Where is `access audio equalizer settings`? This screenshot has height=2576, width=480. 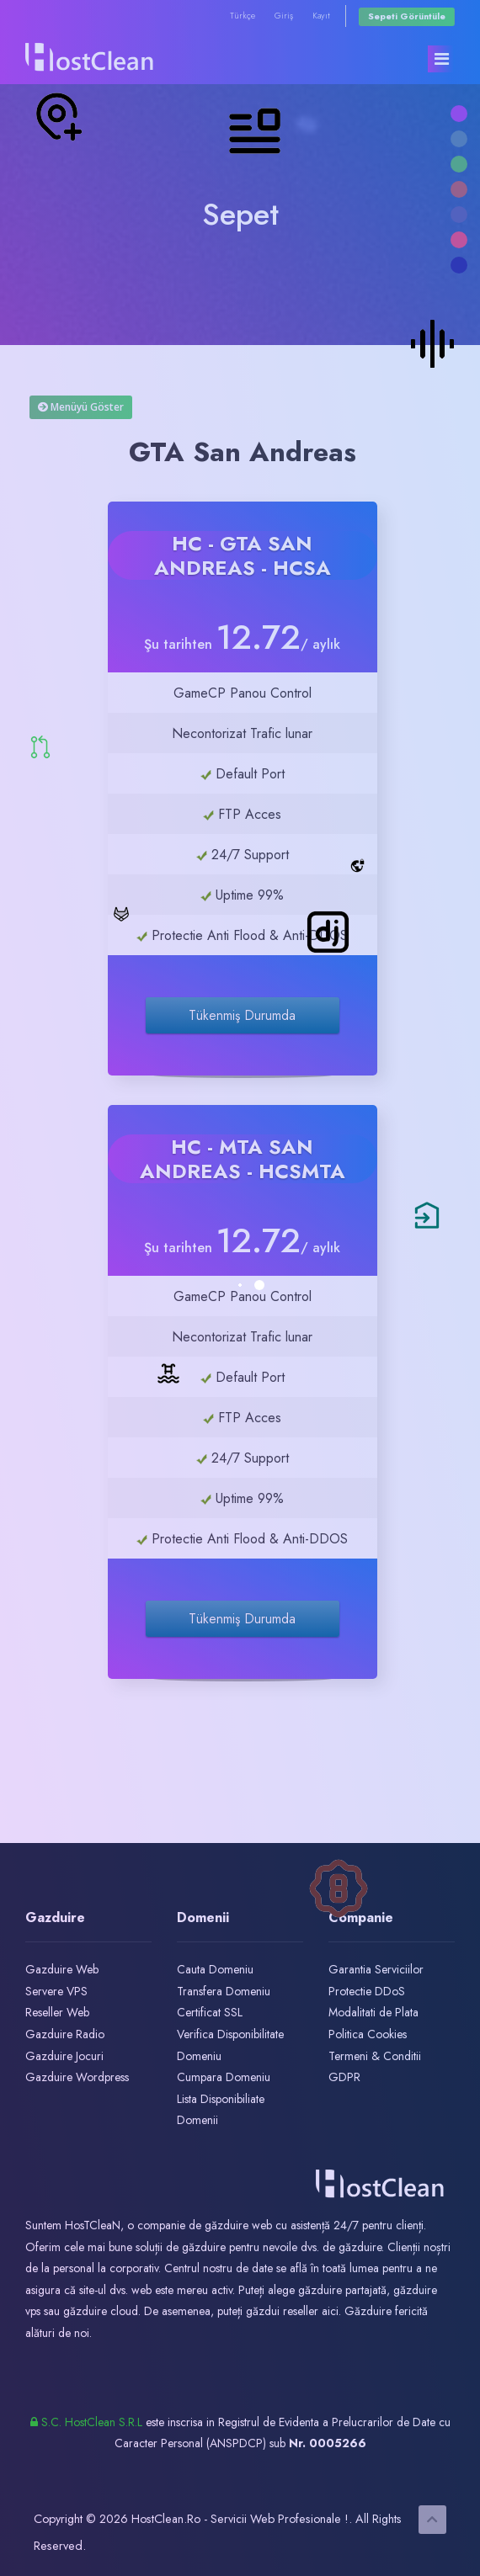 access audio equalizer settings is located at coordinates (432, 343).